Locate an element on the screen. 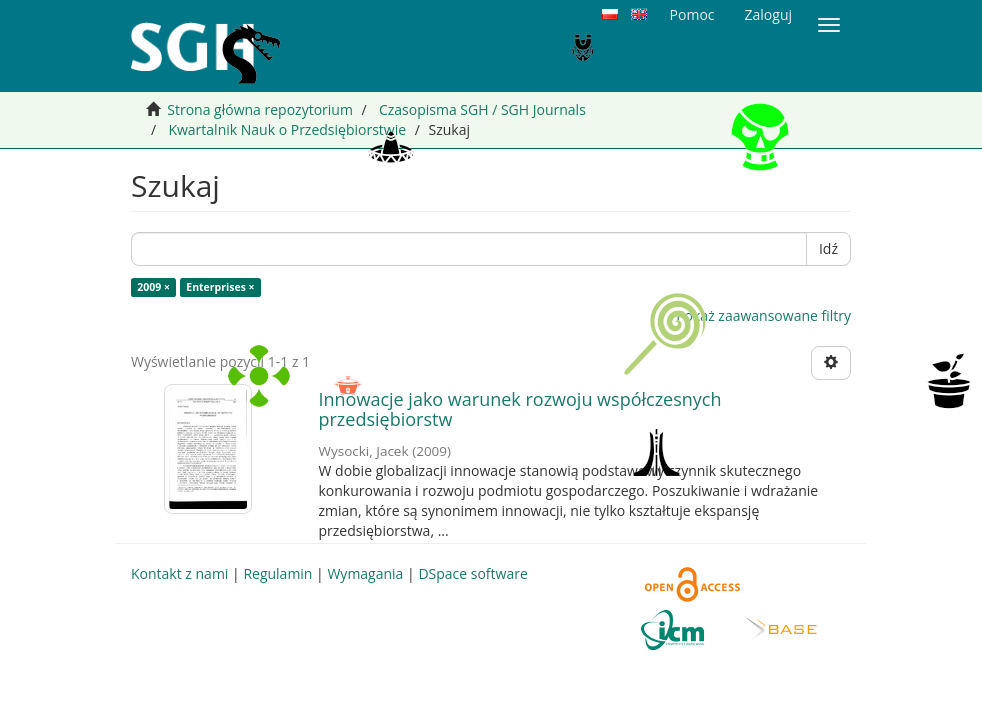 The image size is (982, 720). sweet treat or candy shop category is located at coordinates (665, 334).